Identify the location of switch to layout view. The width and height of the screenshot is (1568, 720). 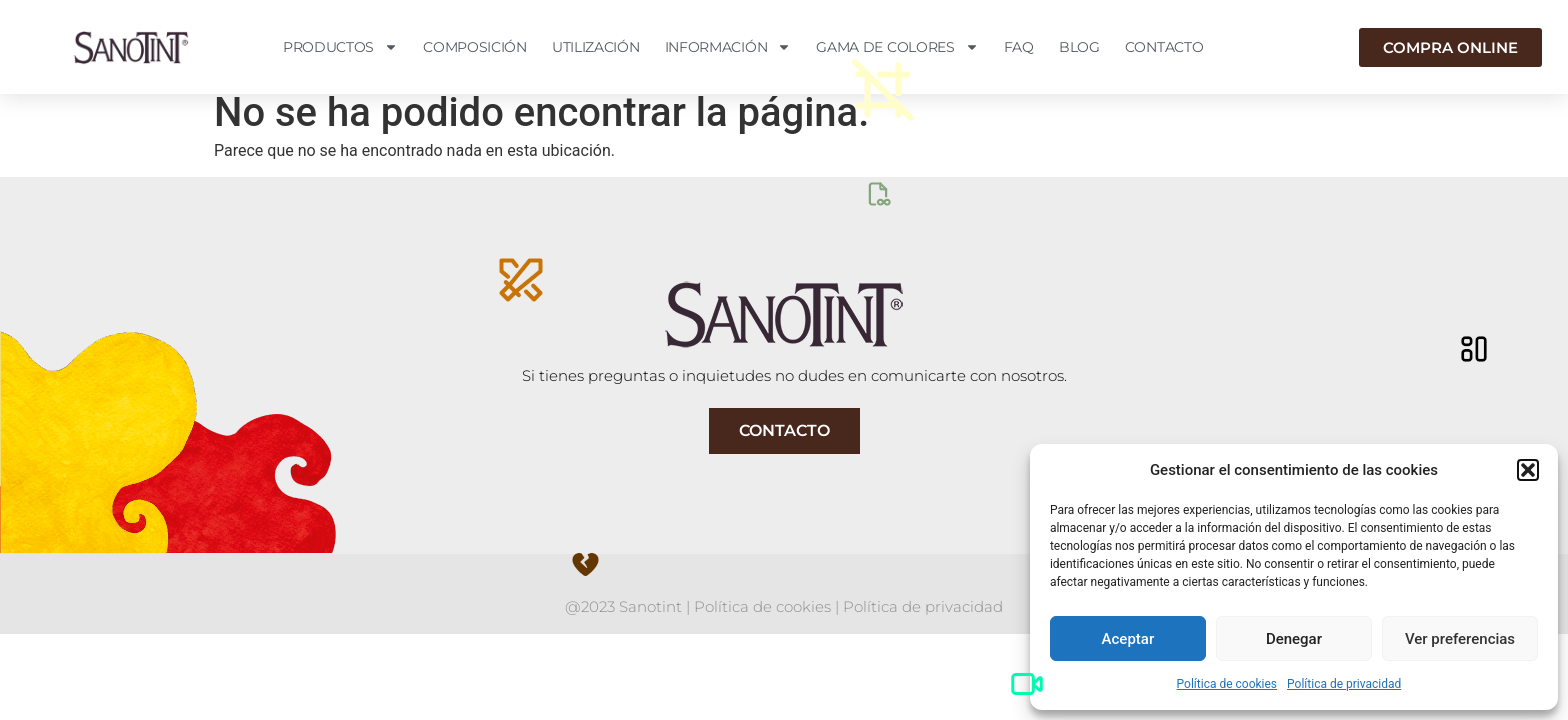
(1474, 349).